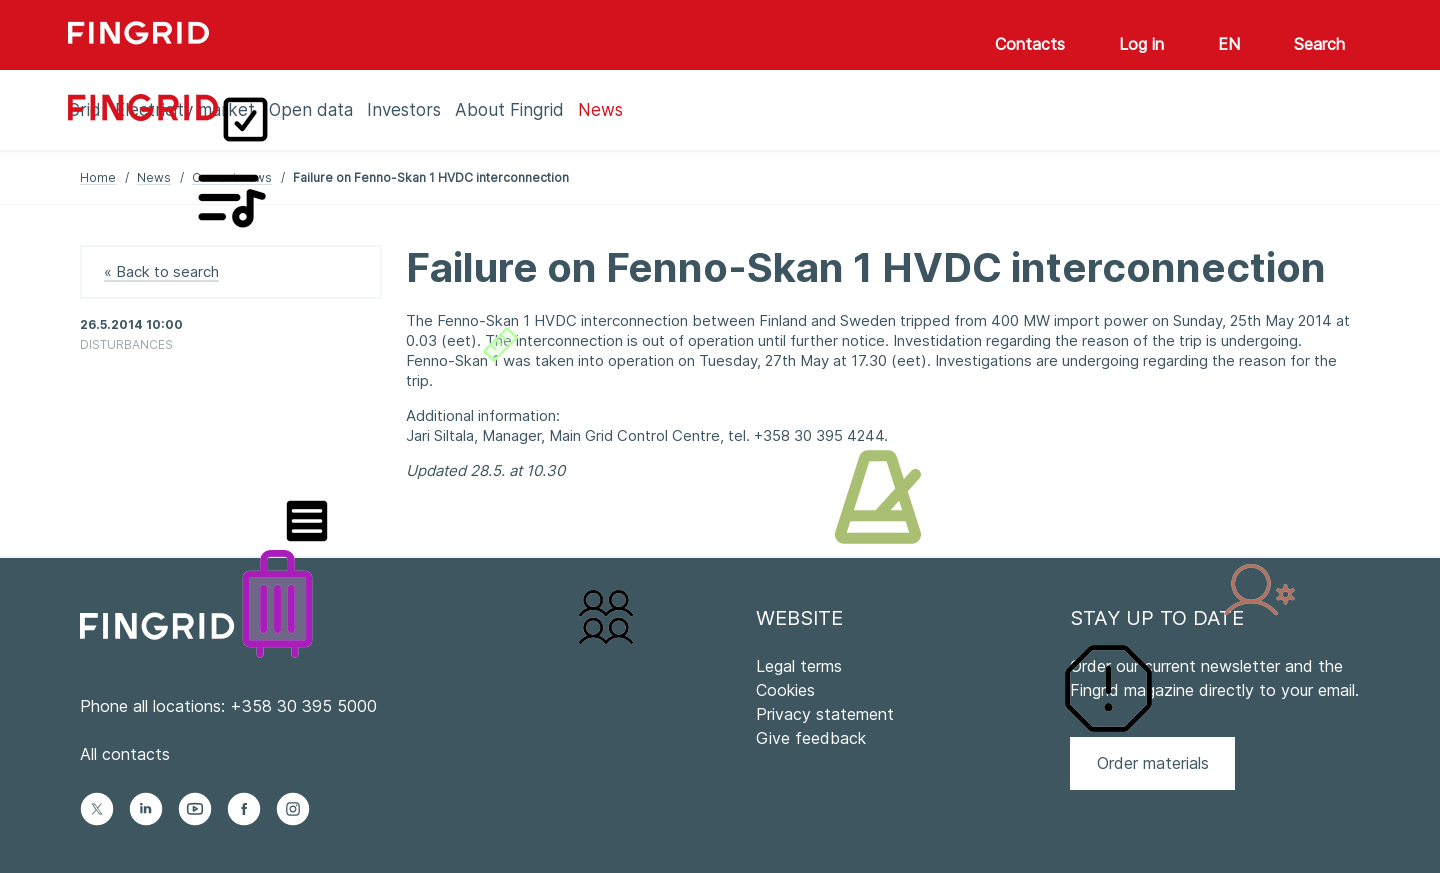 The width and height of the screenshot is (1440, 873). Describe the element at coordinates (500, 344) in the screenshot. I see `access measurement tools` at that location.